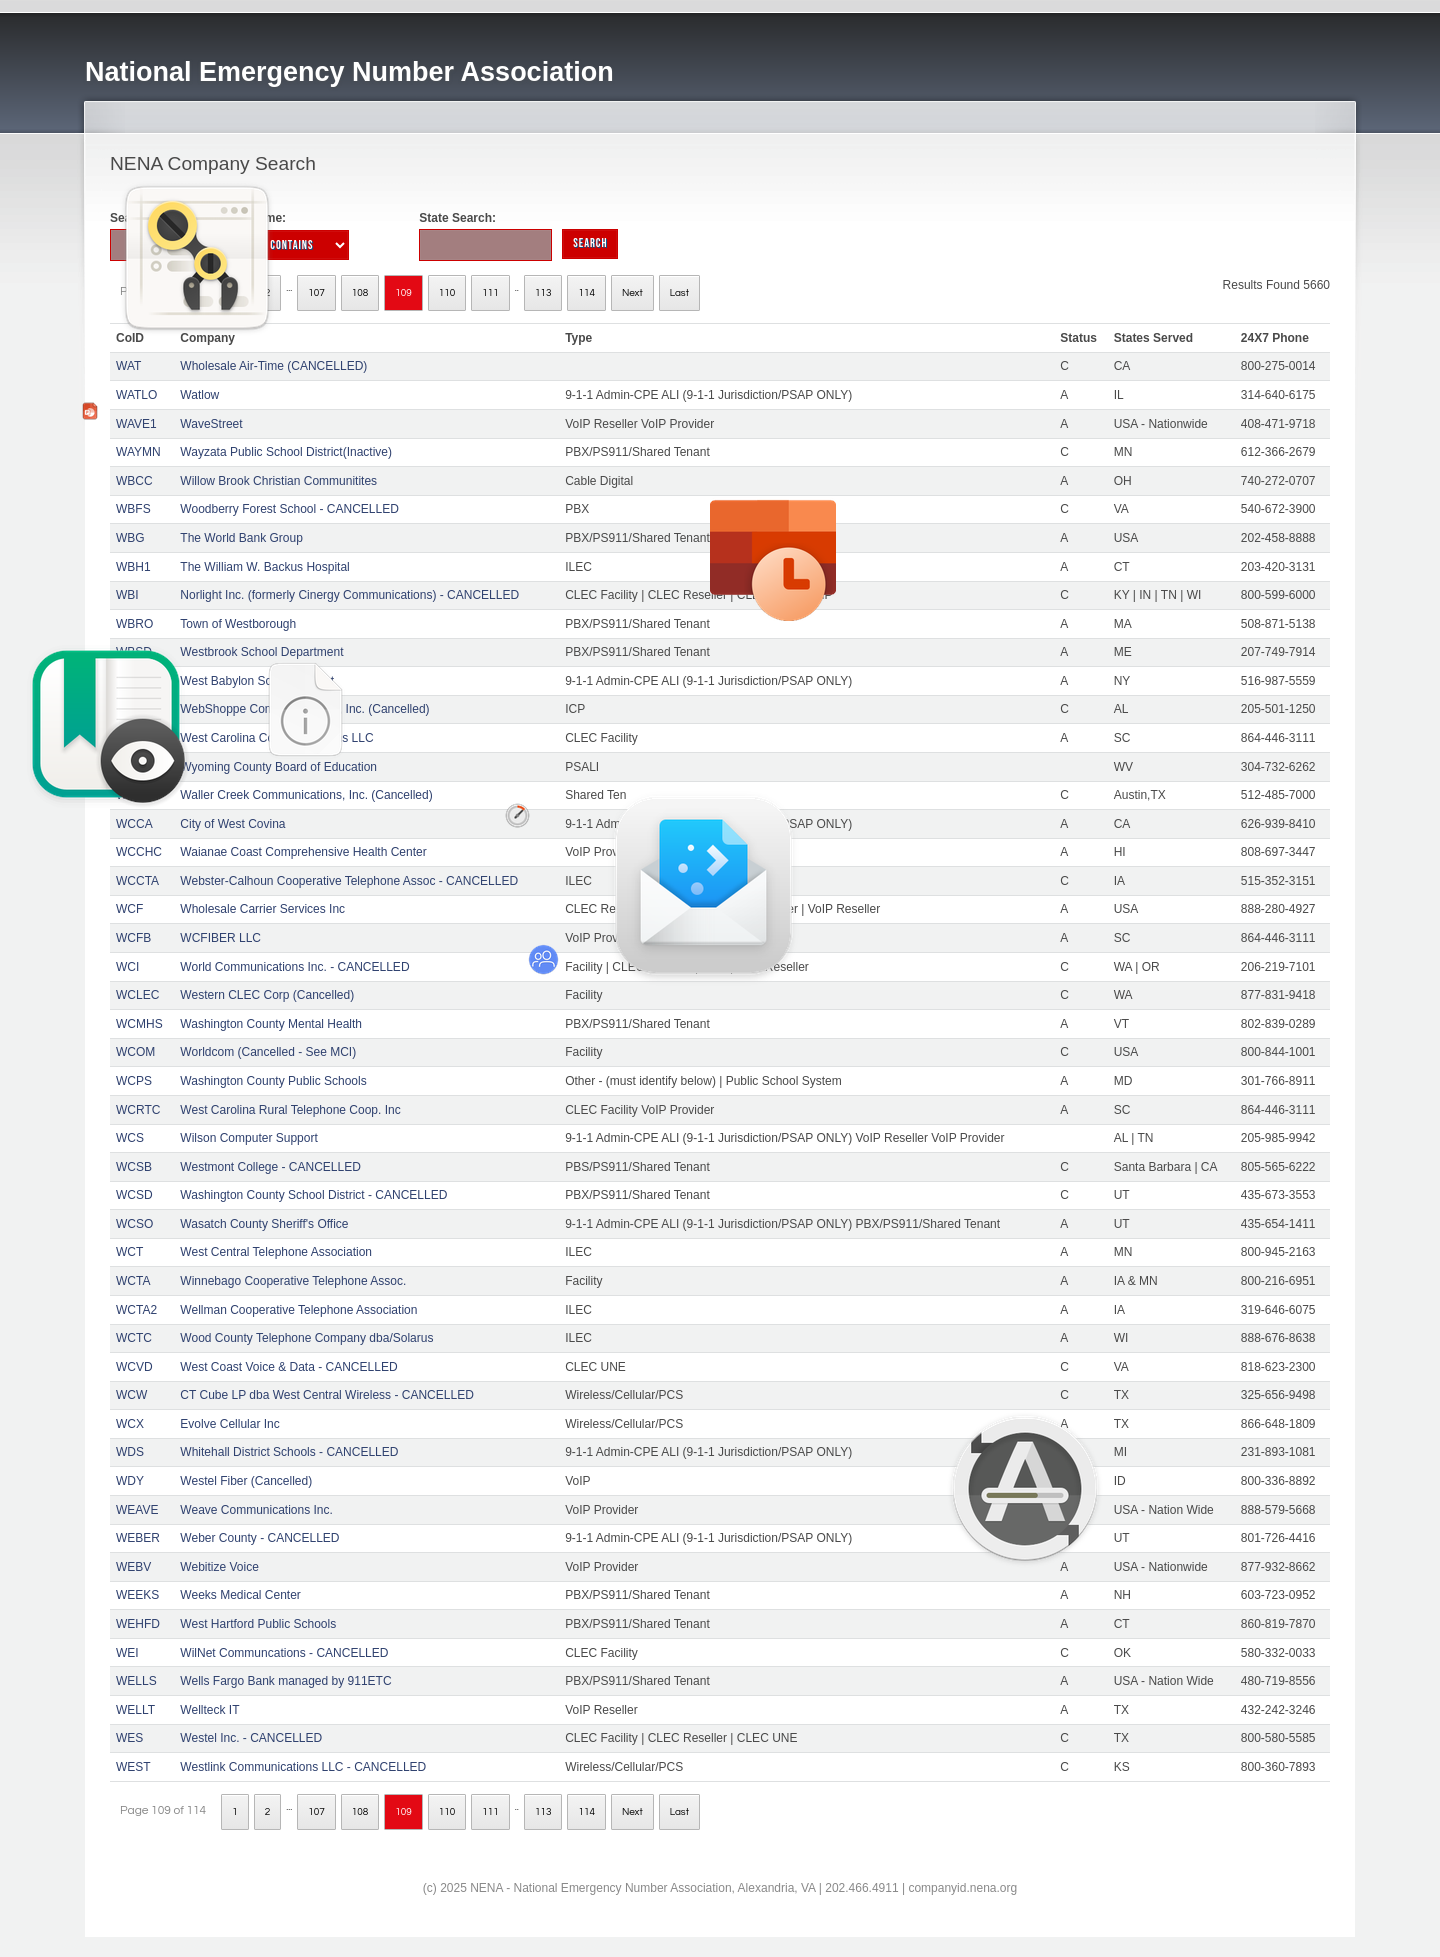 Image resolution: width=1440 pixels, height=1957 pixels. I want to click on open the builder app for development projects, so click(197, 258).